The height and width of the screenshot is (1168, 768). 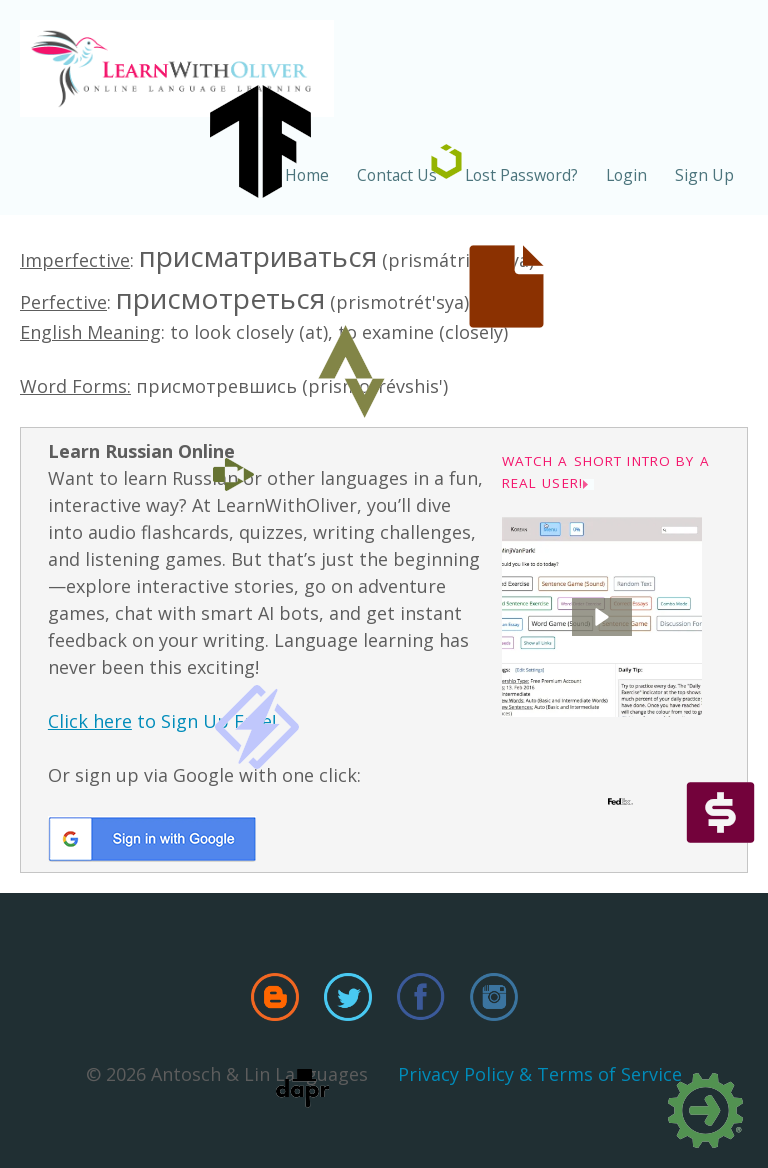 I want to click on access financial or payment settings, so click(x=720, y=812).